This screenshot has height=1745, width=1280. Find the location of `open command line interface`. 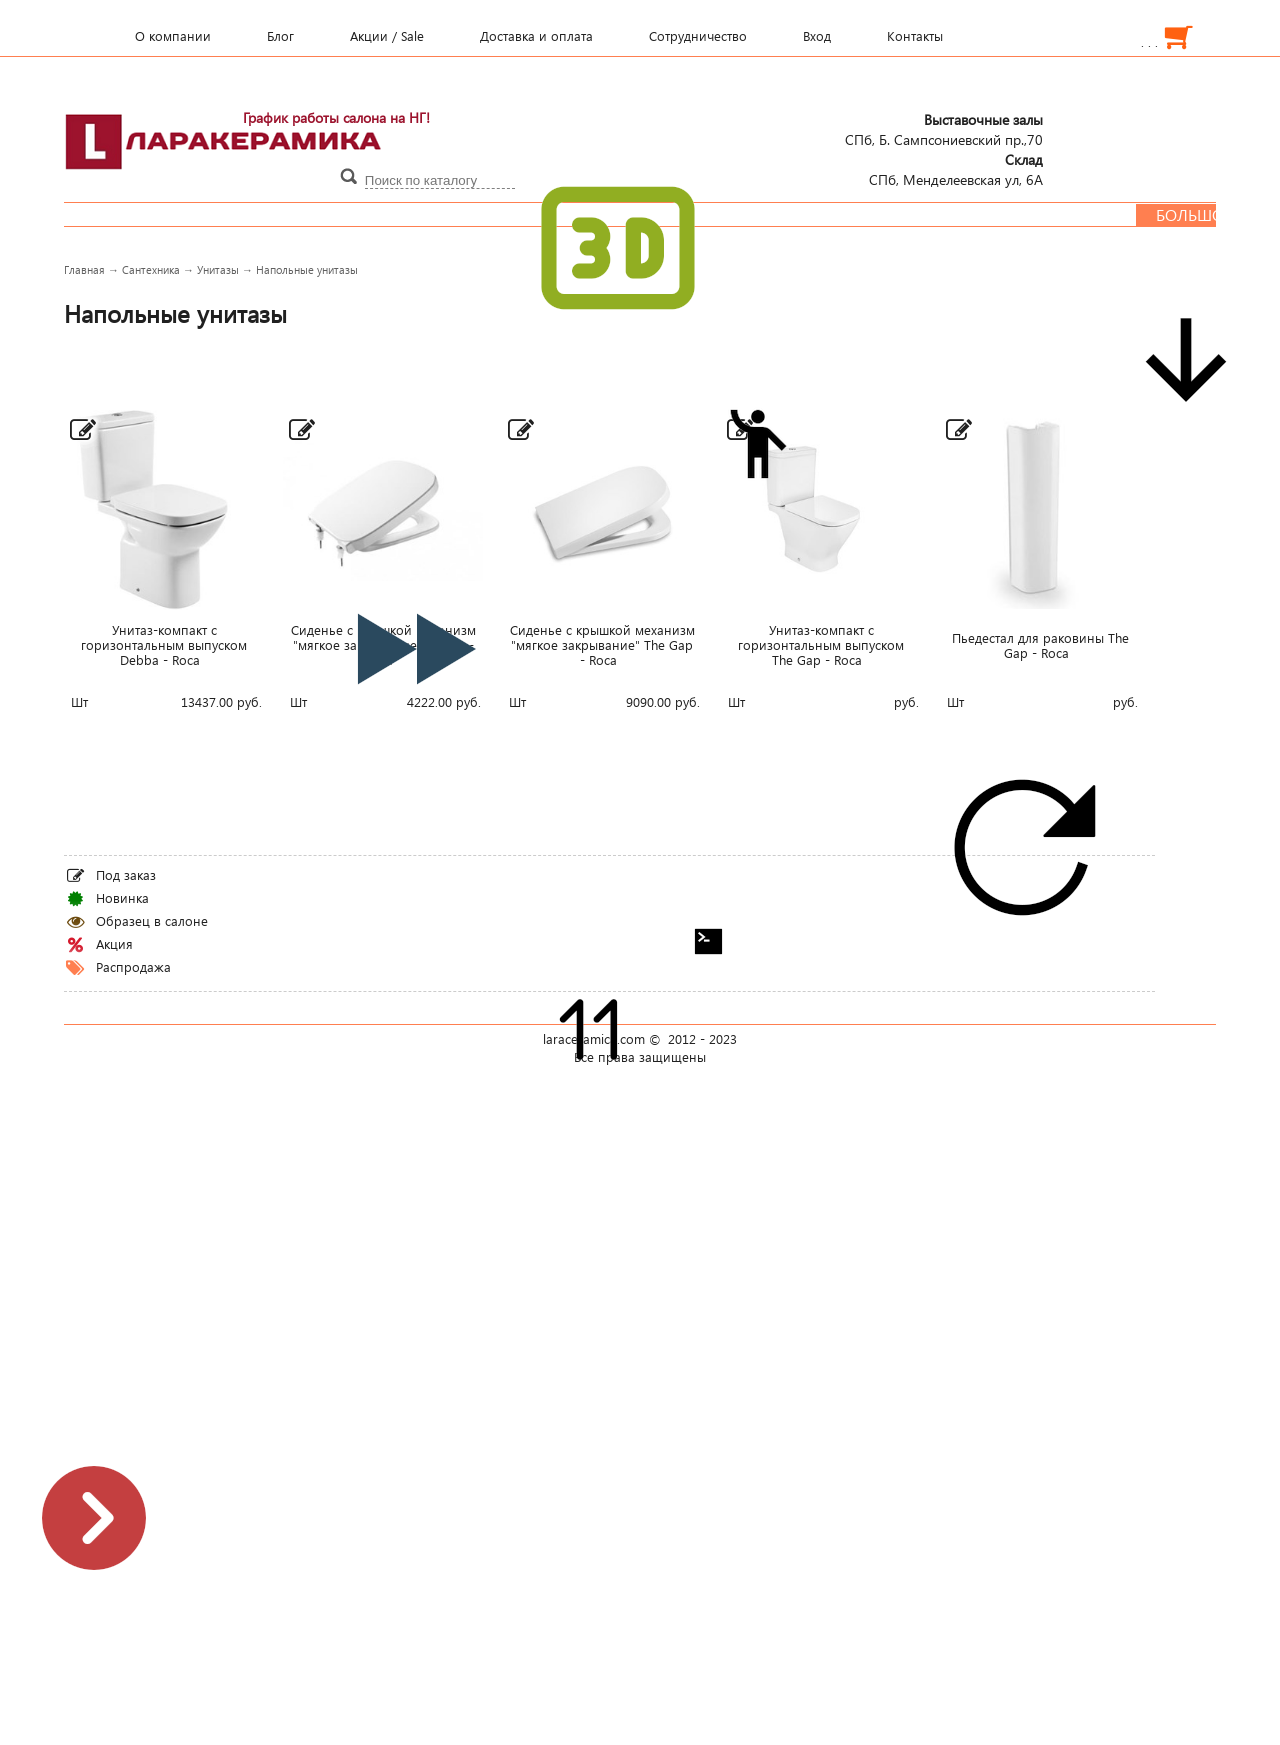

open command line interface is located at coordinates (708, 941).